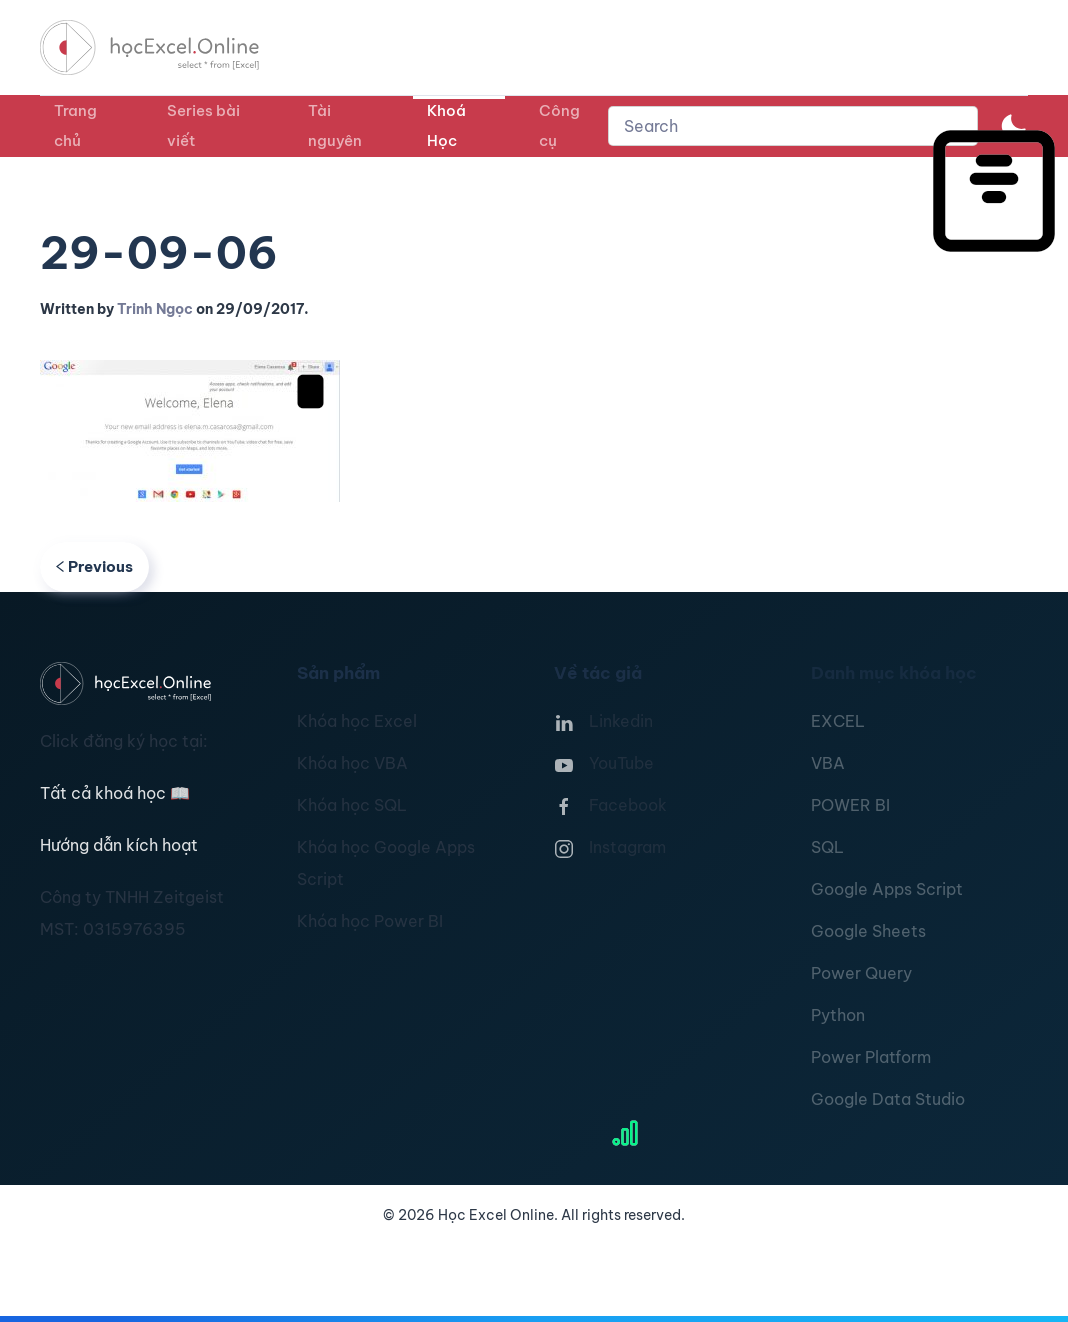  What do you see at coordinates (994, 191) in the screenshot?
I see `align content to top center of container` at bounding box center [994, 191].